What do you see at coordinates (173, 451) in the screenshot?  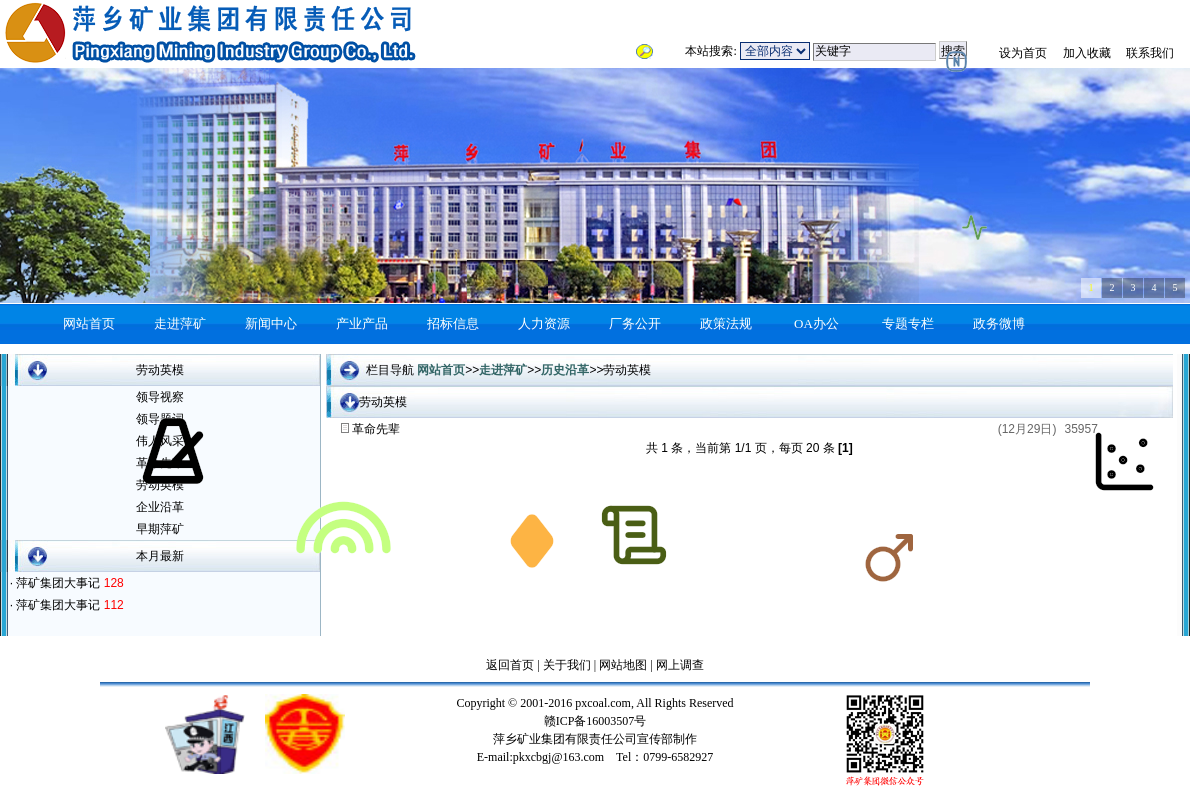 I see `adjust tempo or timing settings` at bounding box center [173, 451].